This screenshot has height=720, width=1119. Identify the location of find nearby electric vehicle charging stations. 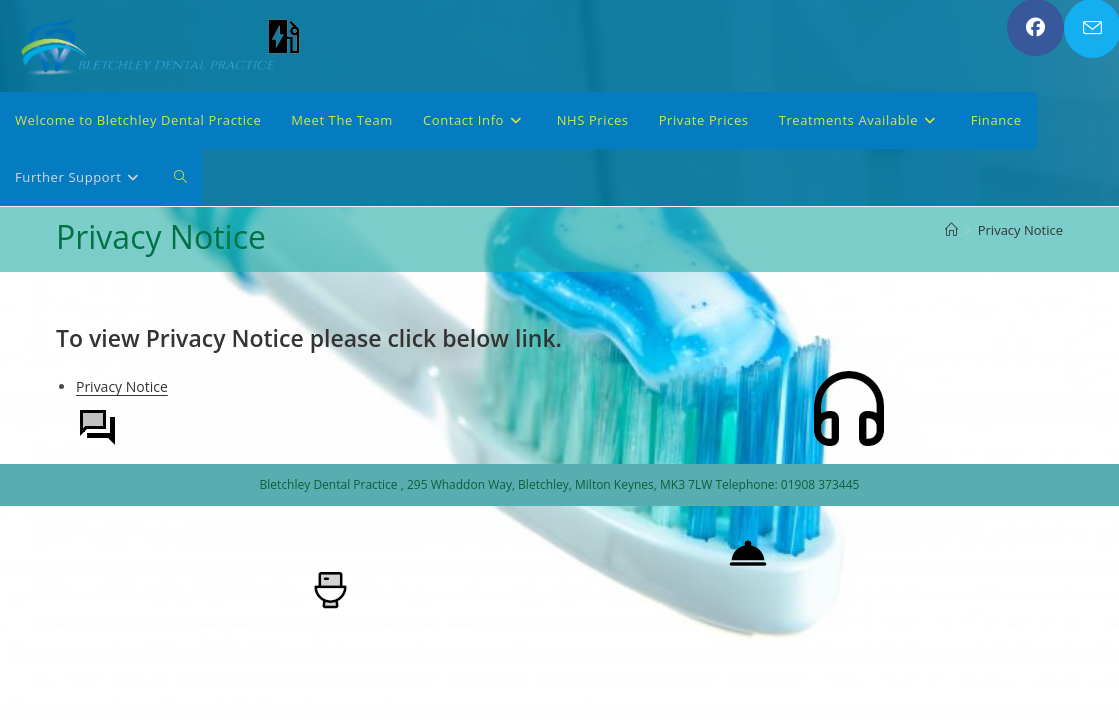
(283, 36).